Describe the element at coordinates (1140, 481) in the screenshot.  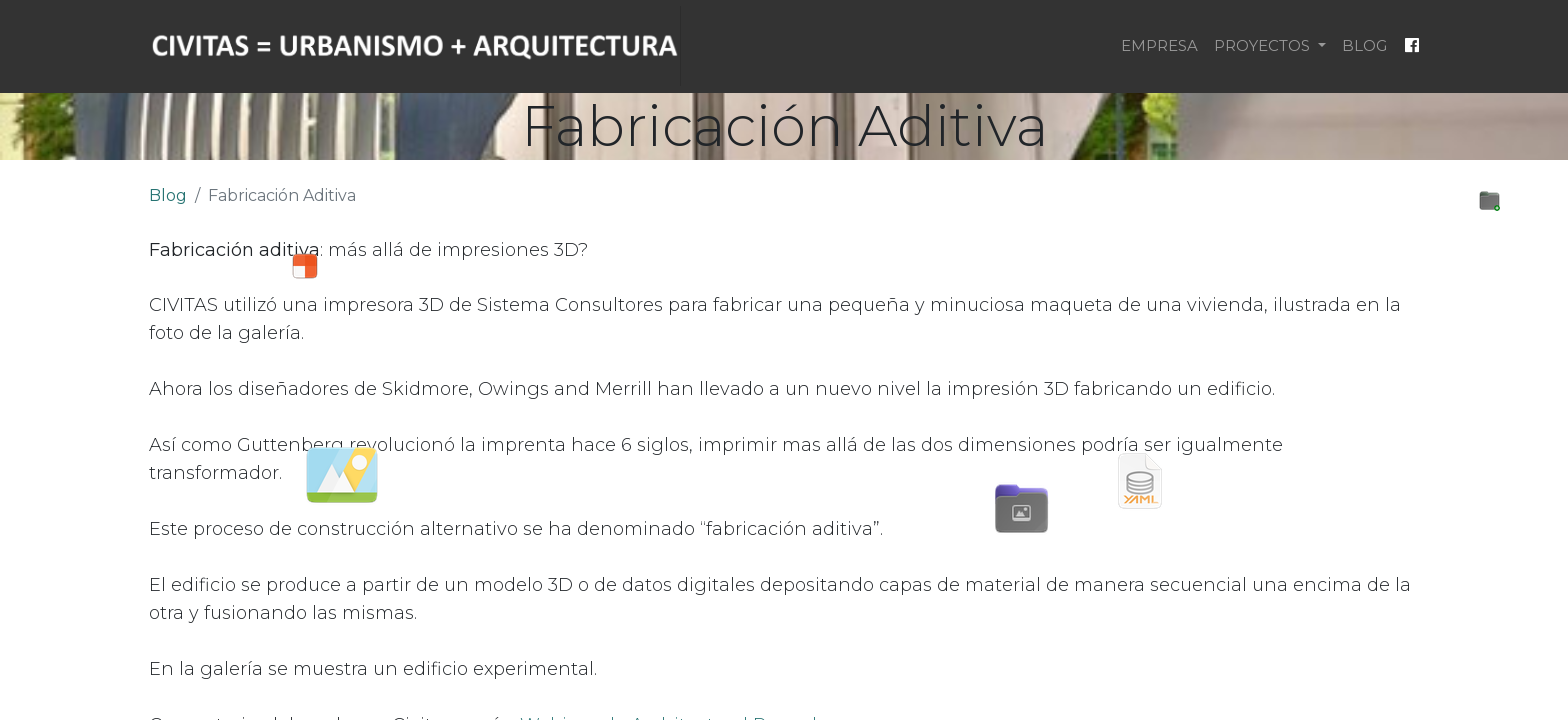
I see `a yaml configuration file` at that location.